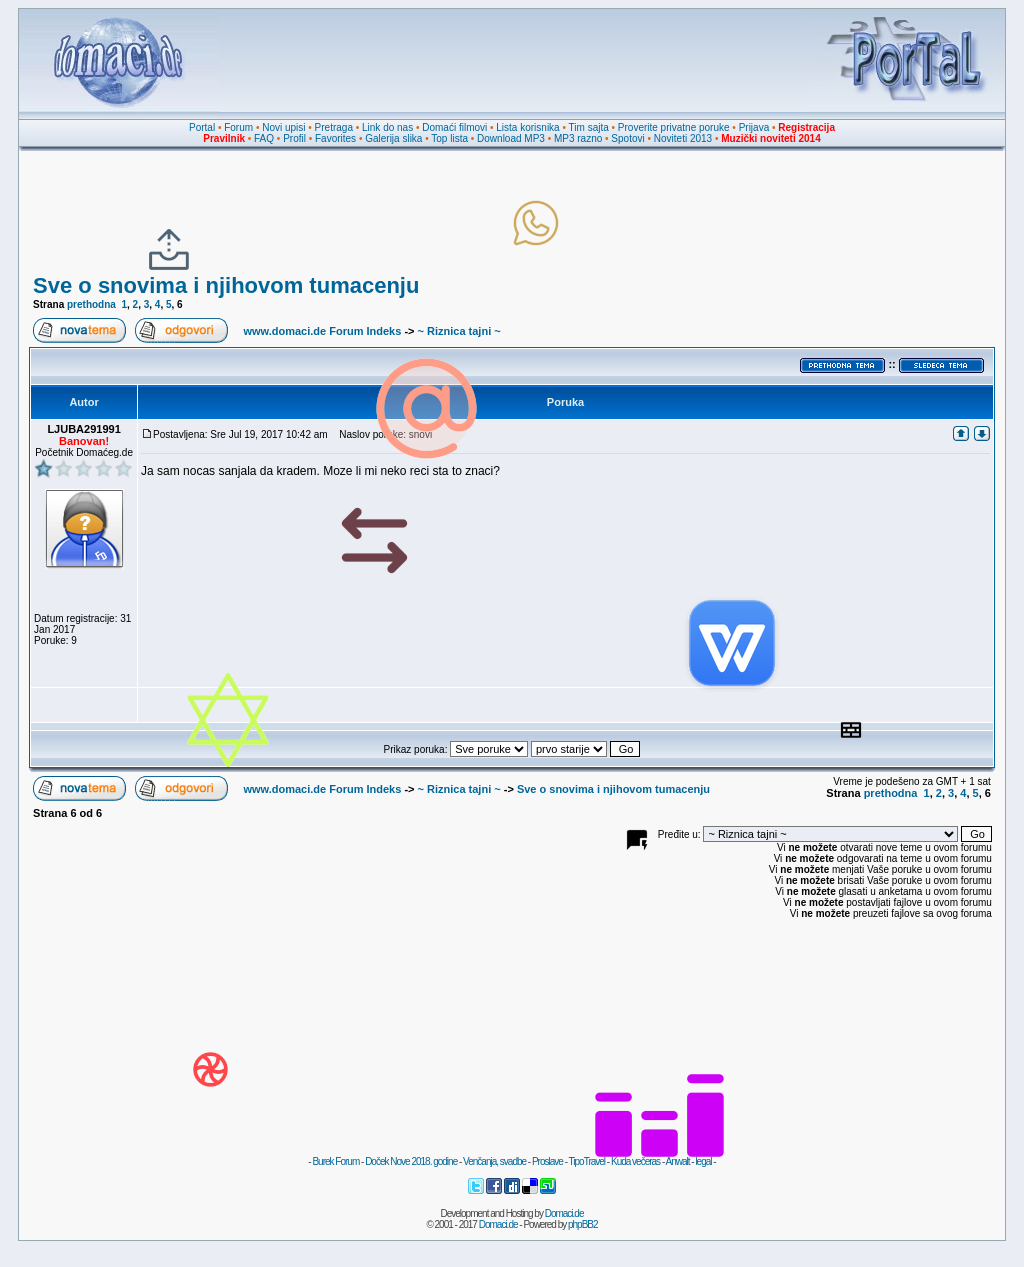 The height and width of the screenshot is (1267, 1024). Describe the element at coordinates (426, 408) in the screenshot. I see `mention a user in a post or comment` at that location.